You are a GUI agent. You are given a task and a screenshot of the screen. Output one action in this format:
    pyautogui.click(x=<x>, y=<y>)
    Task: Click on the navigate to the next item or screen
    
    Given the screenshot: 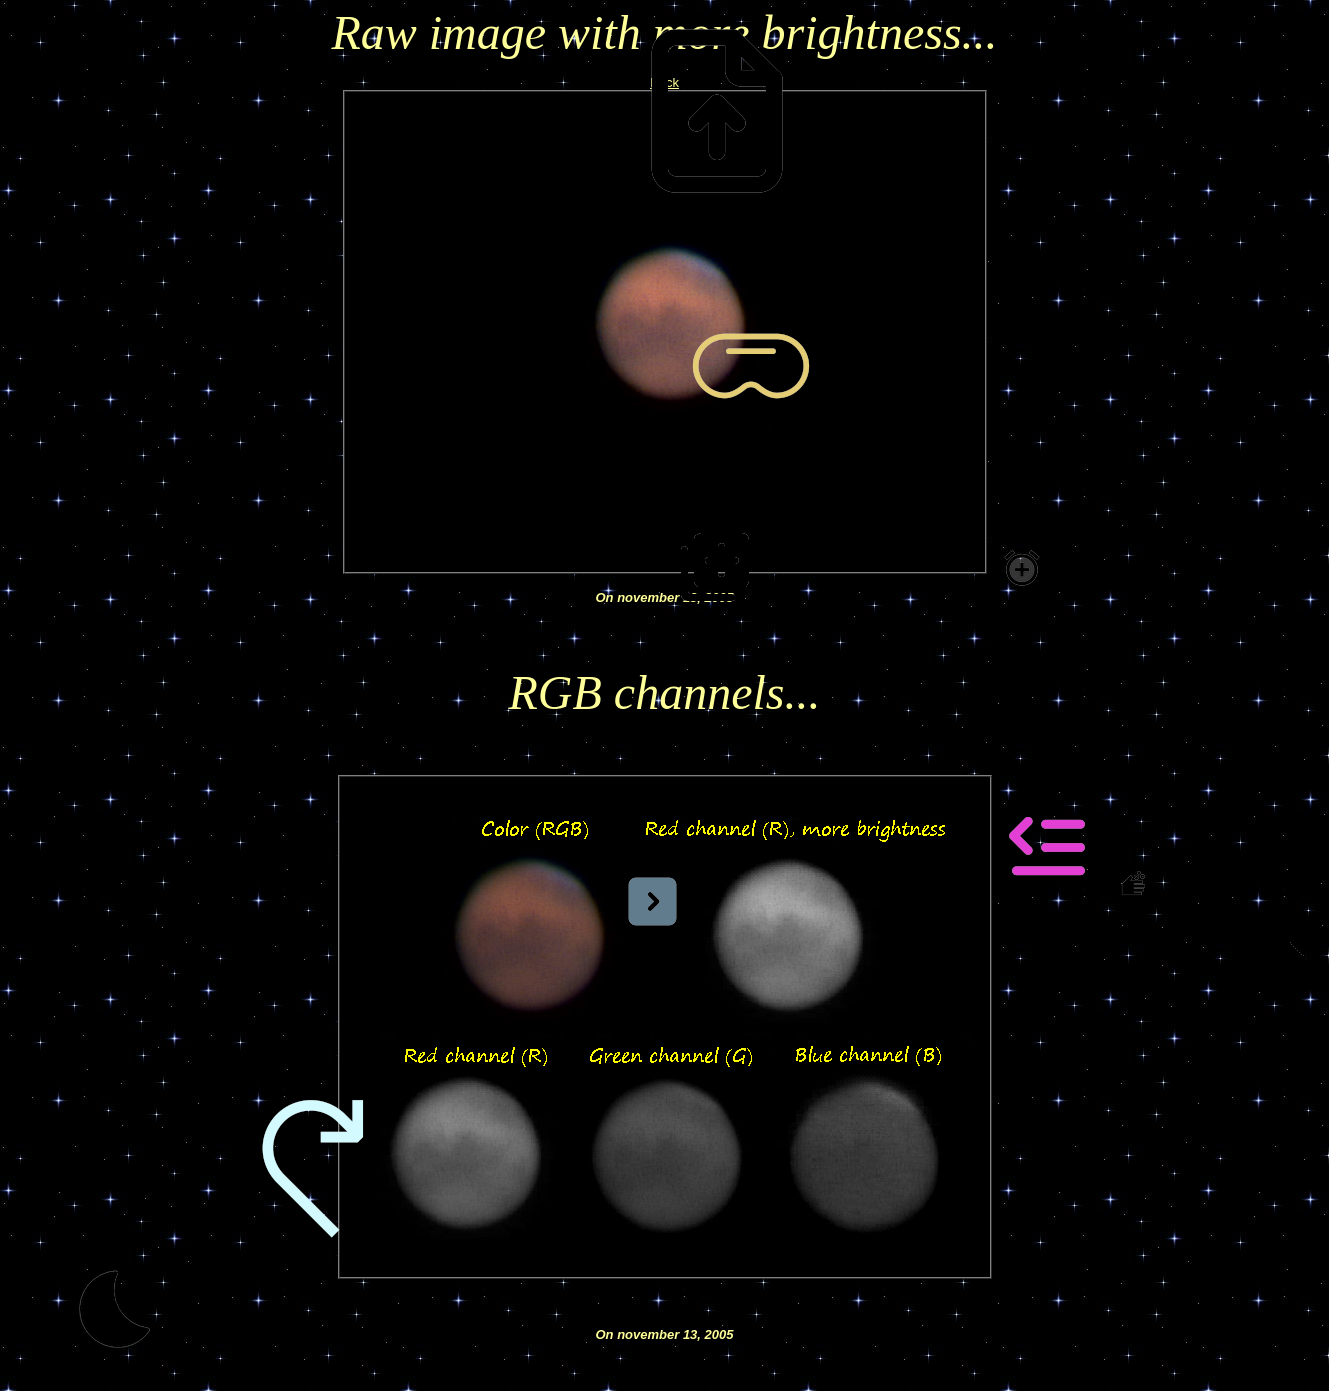 What is the action you would take?
    pyautogui.click(x=652, y=901)
    